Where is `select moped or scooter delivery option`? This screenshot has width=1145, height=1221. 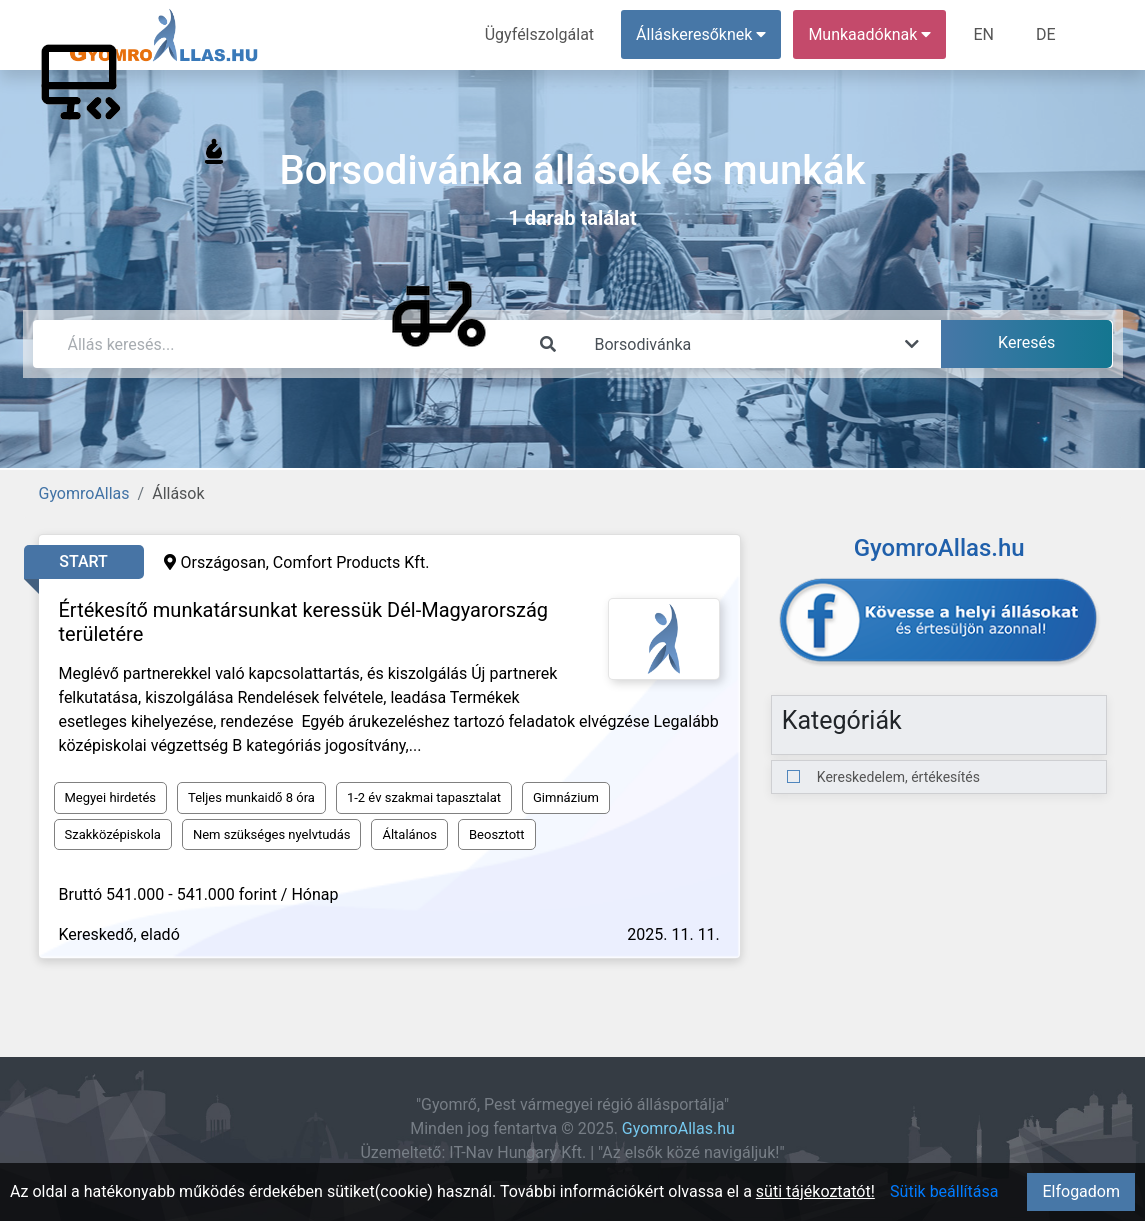 select moped or scooter delivery option is located at coordinates (439, 314).